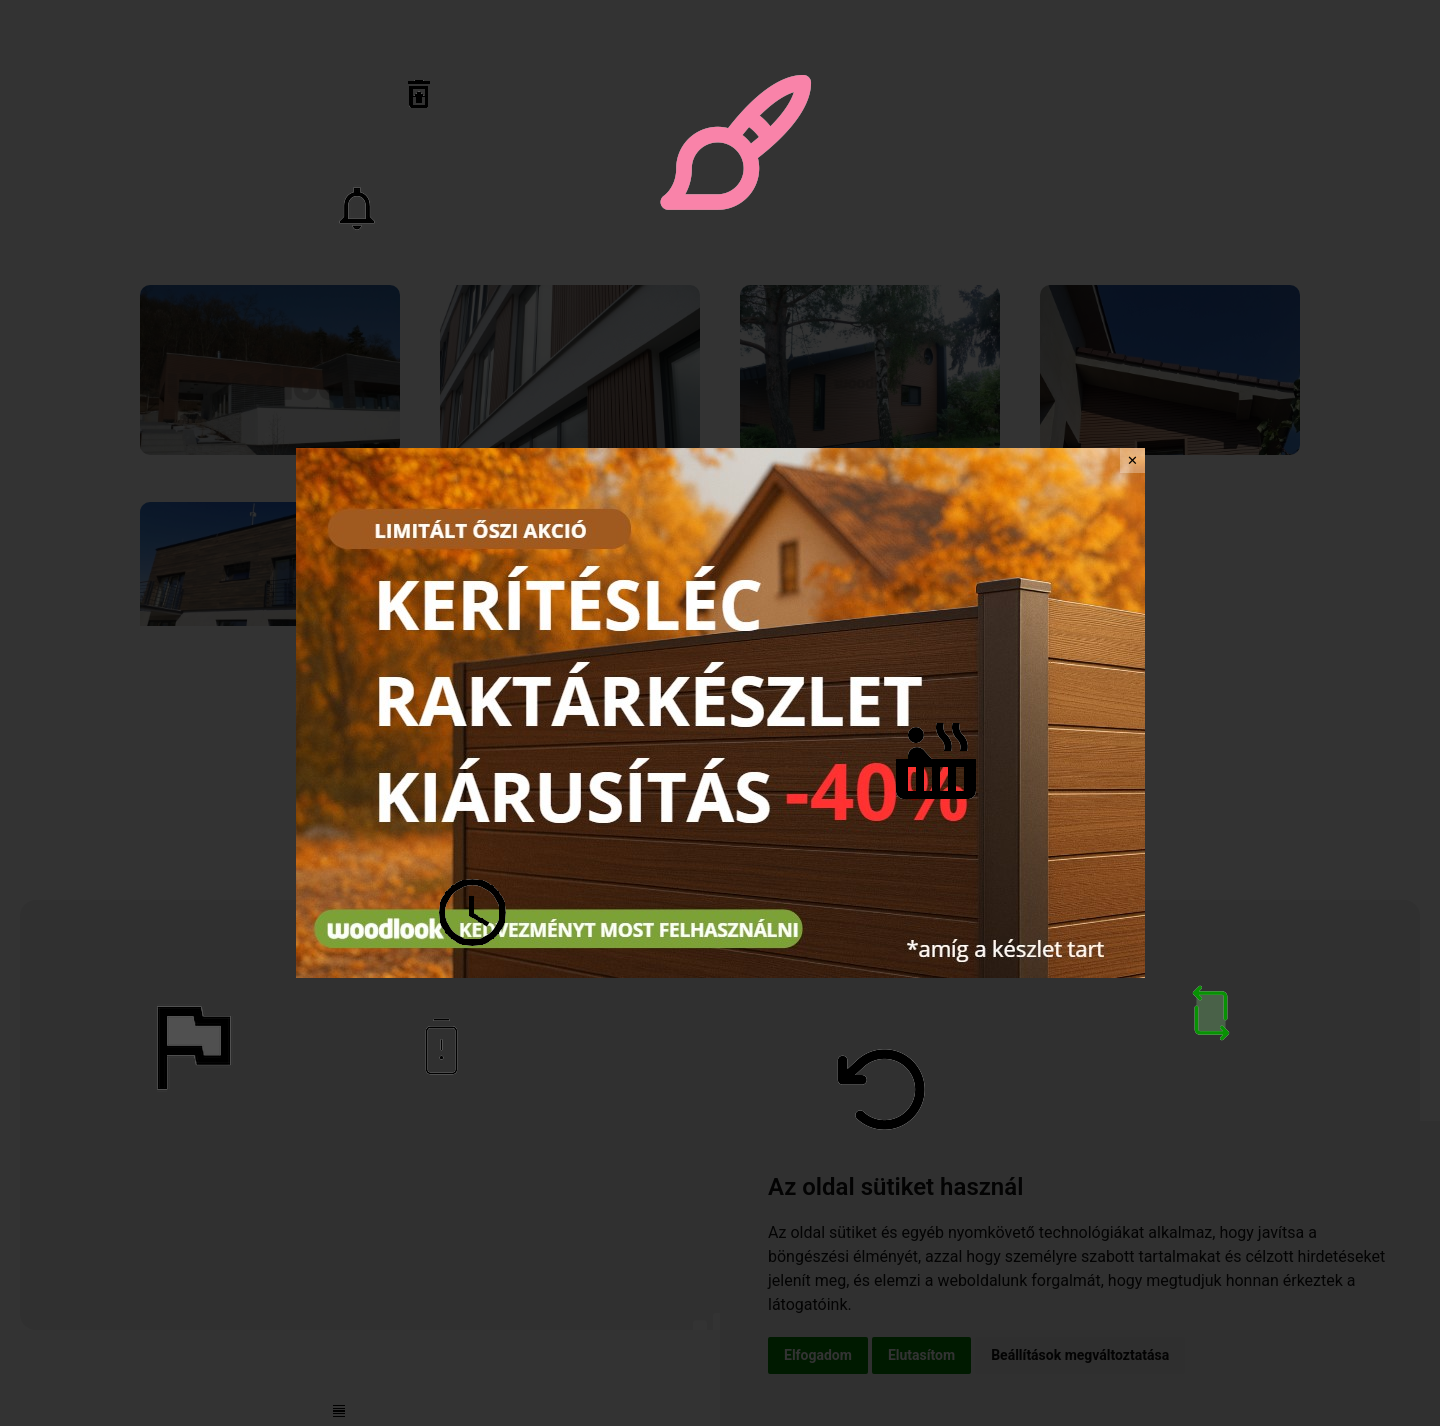  What do you see at coordinates (472, 912) in the screenshot?
I see `view time or clock settings` at bounding box center [472, 912].